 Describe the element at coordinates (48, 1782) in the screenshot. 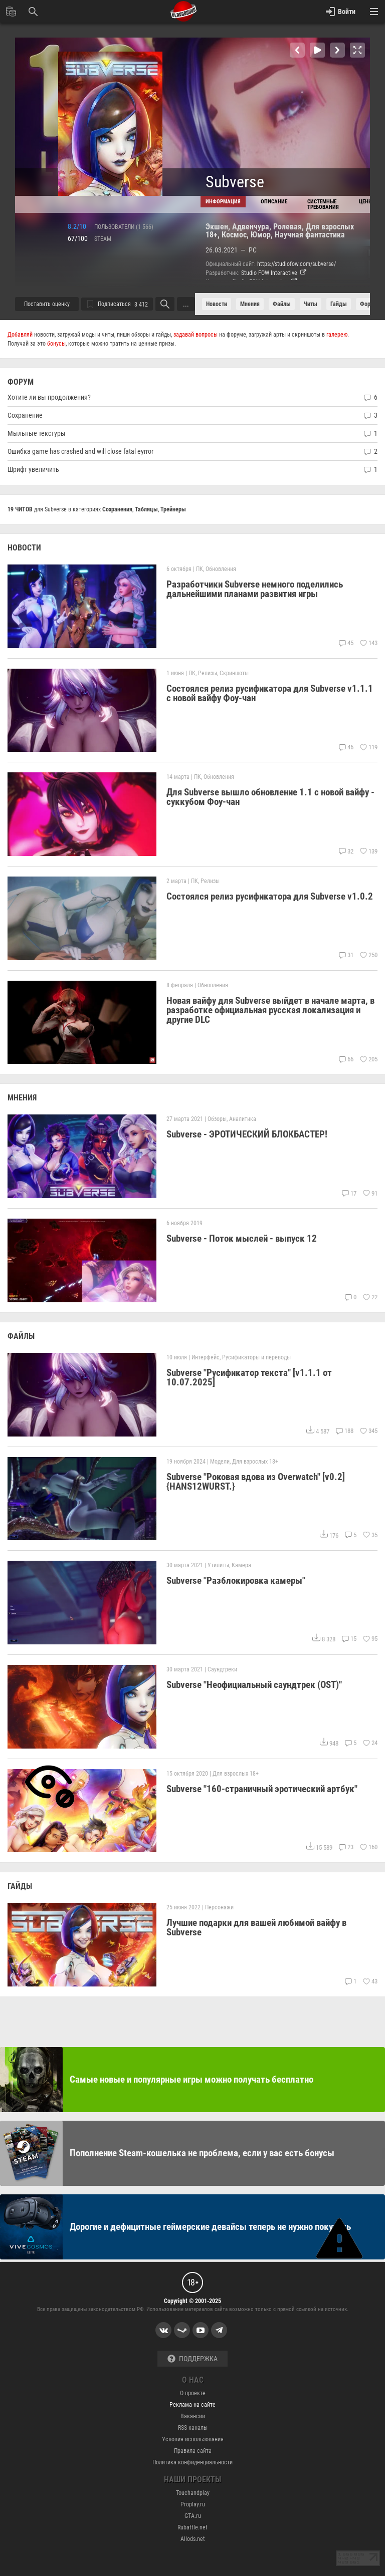

I see `disable visibility or hide content` at that location.